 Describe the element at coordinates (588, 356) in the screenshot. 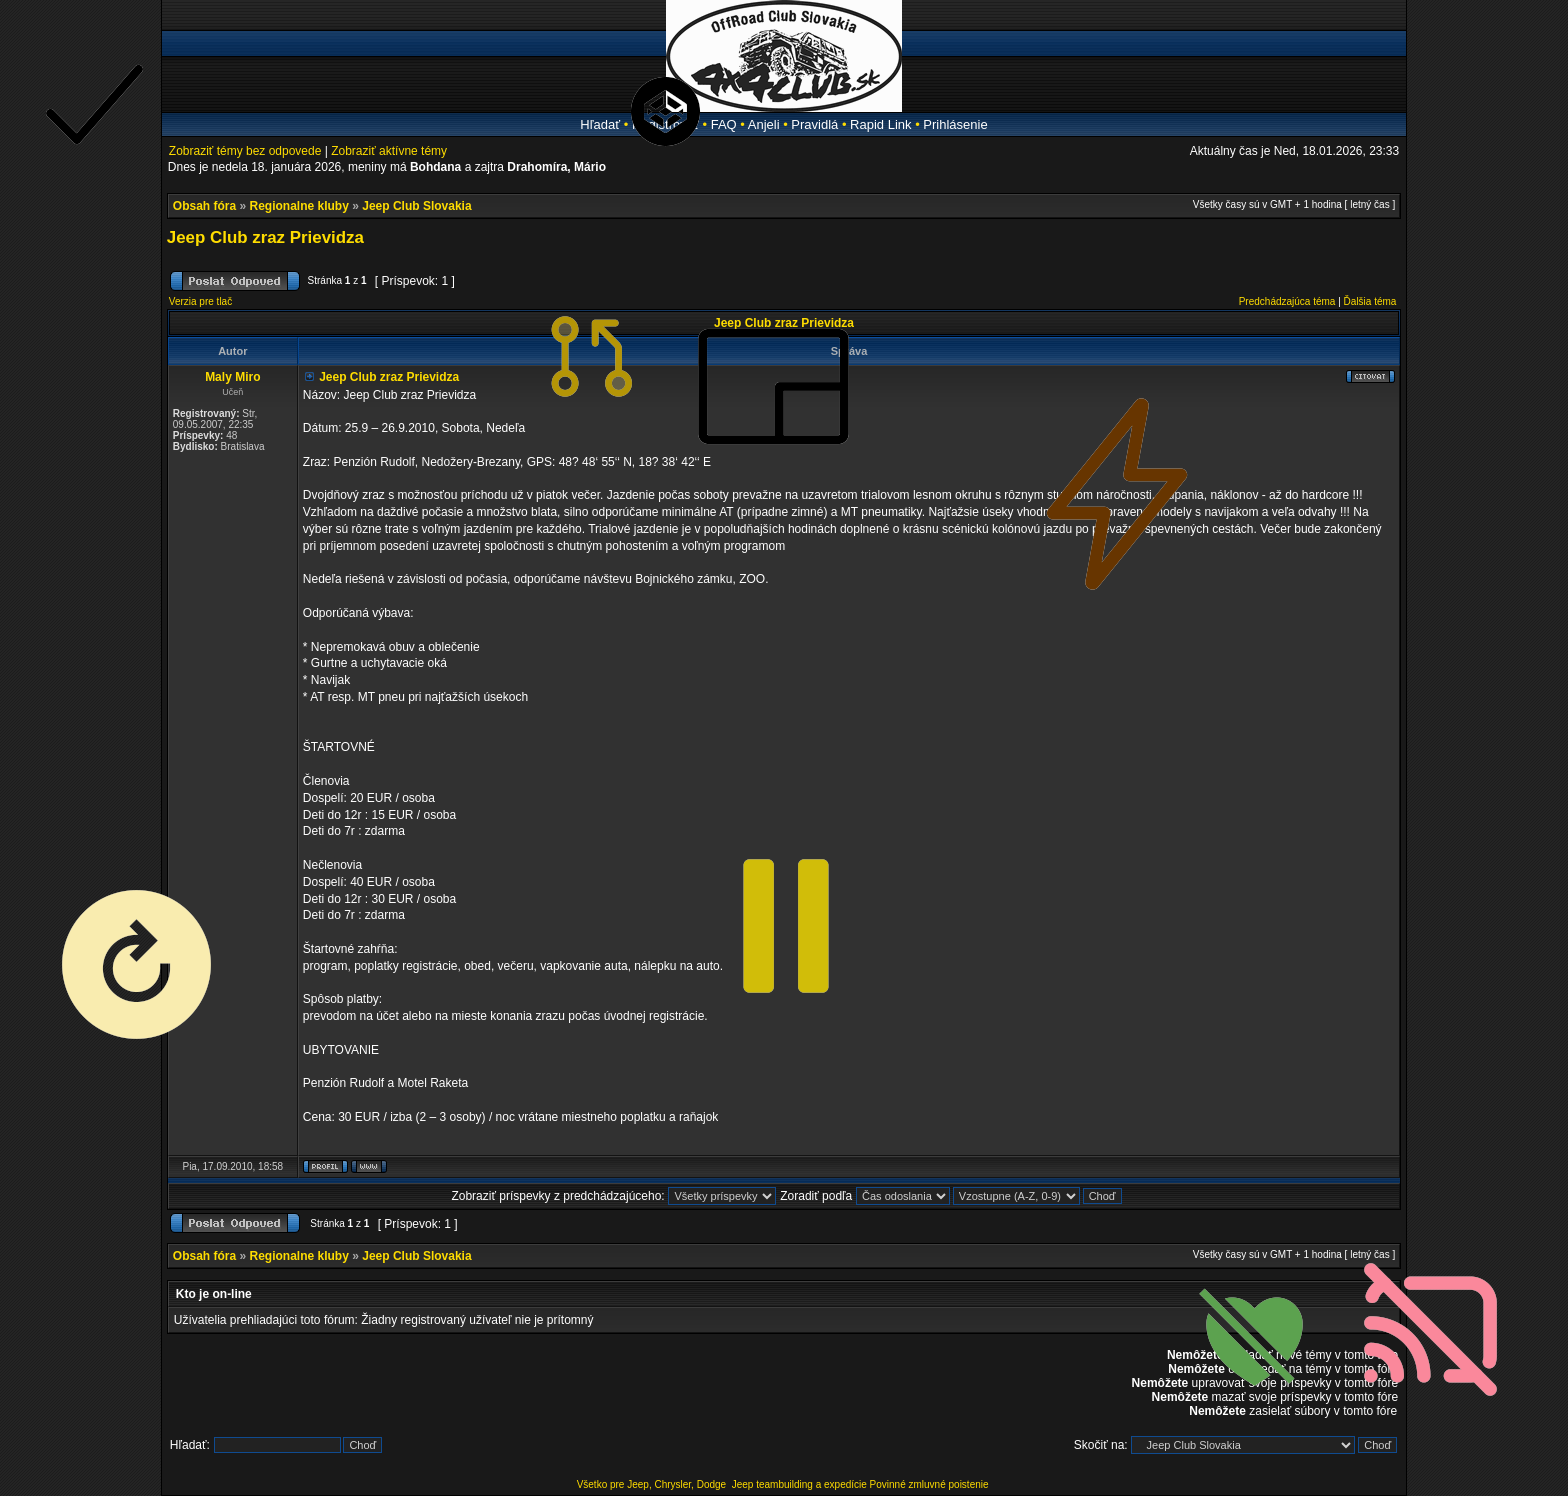

I see `create a new pull request` at that location.